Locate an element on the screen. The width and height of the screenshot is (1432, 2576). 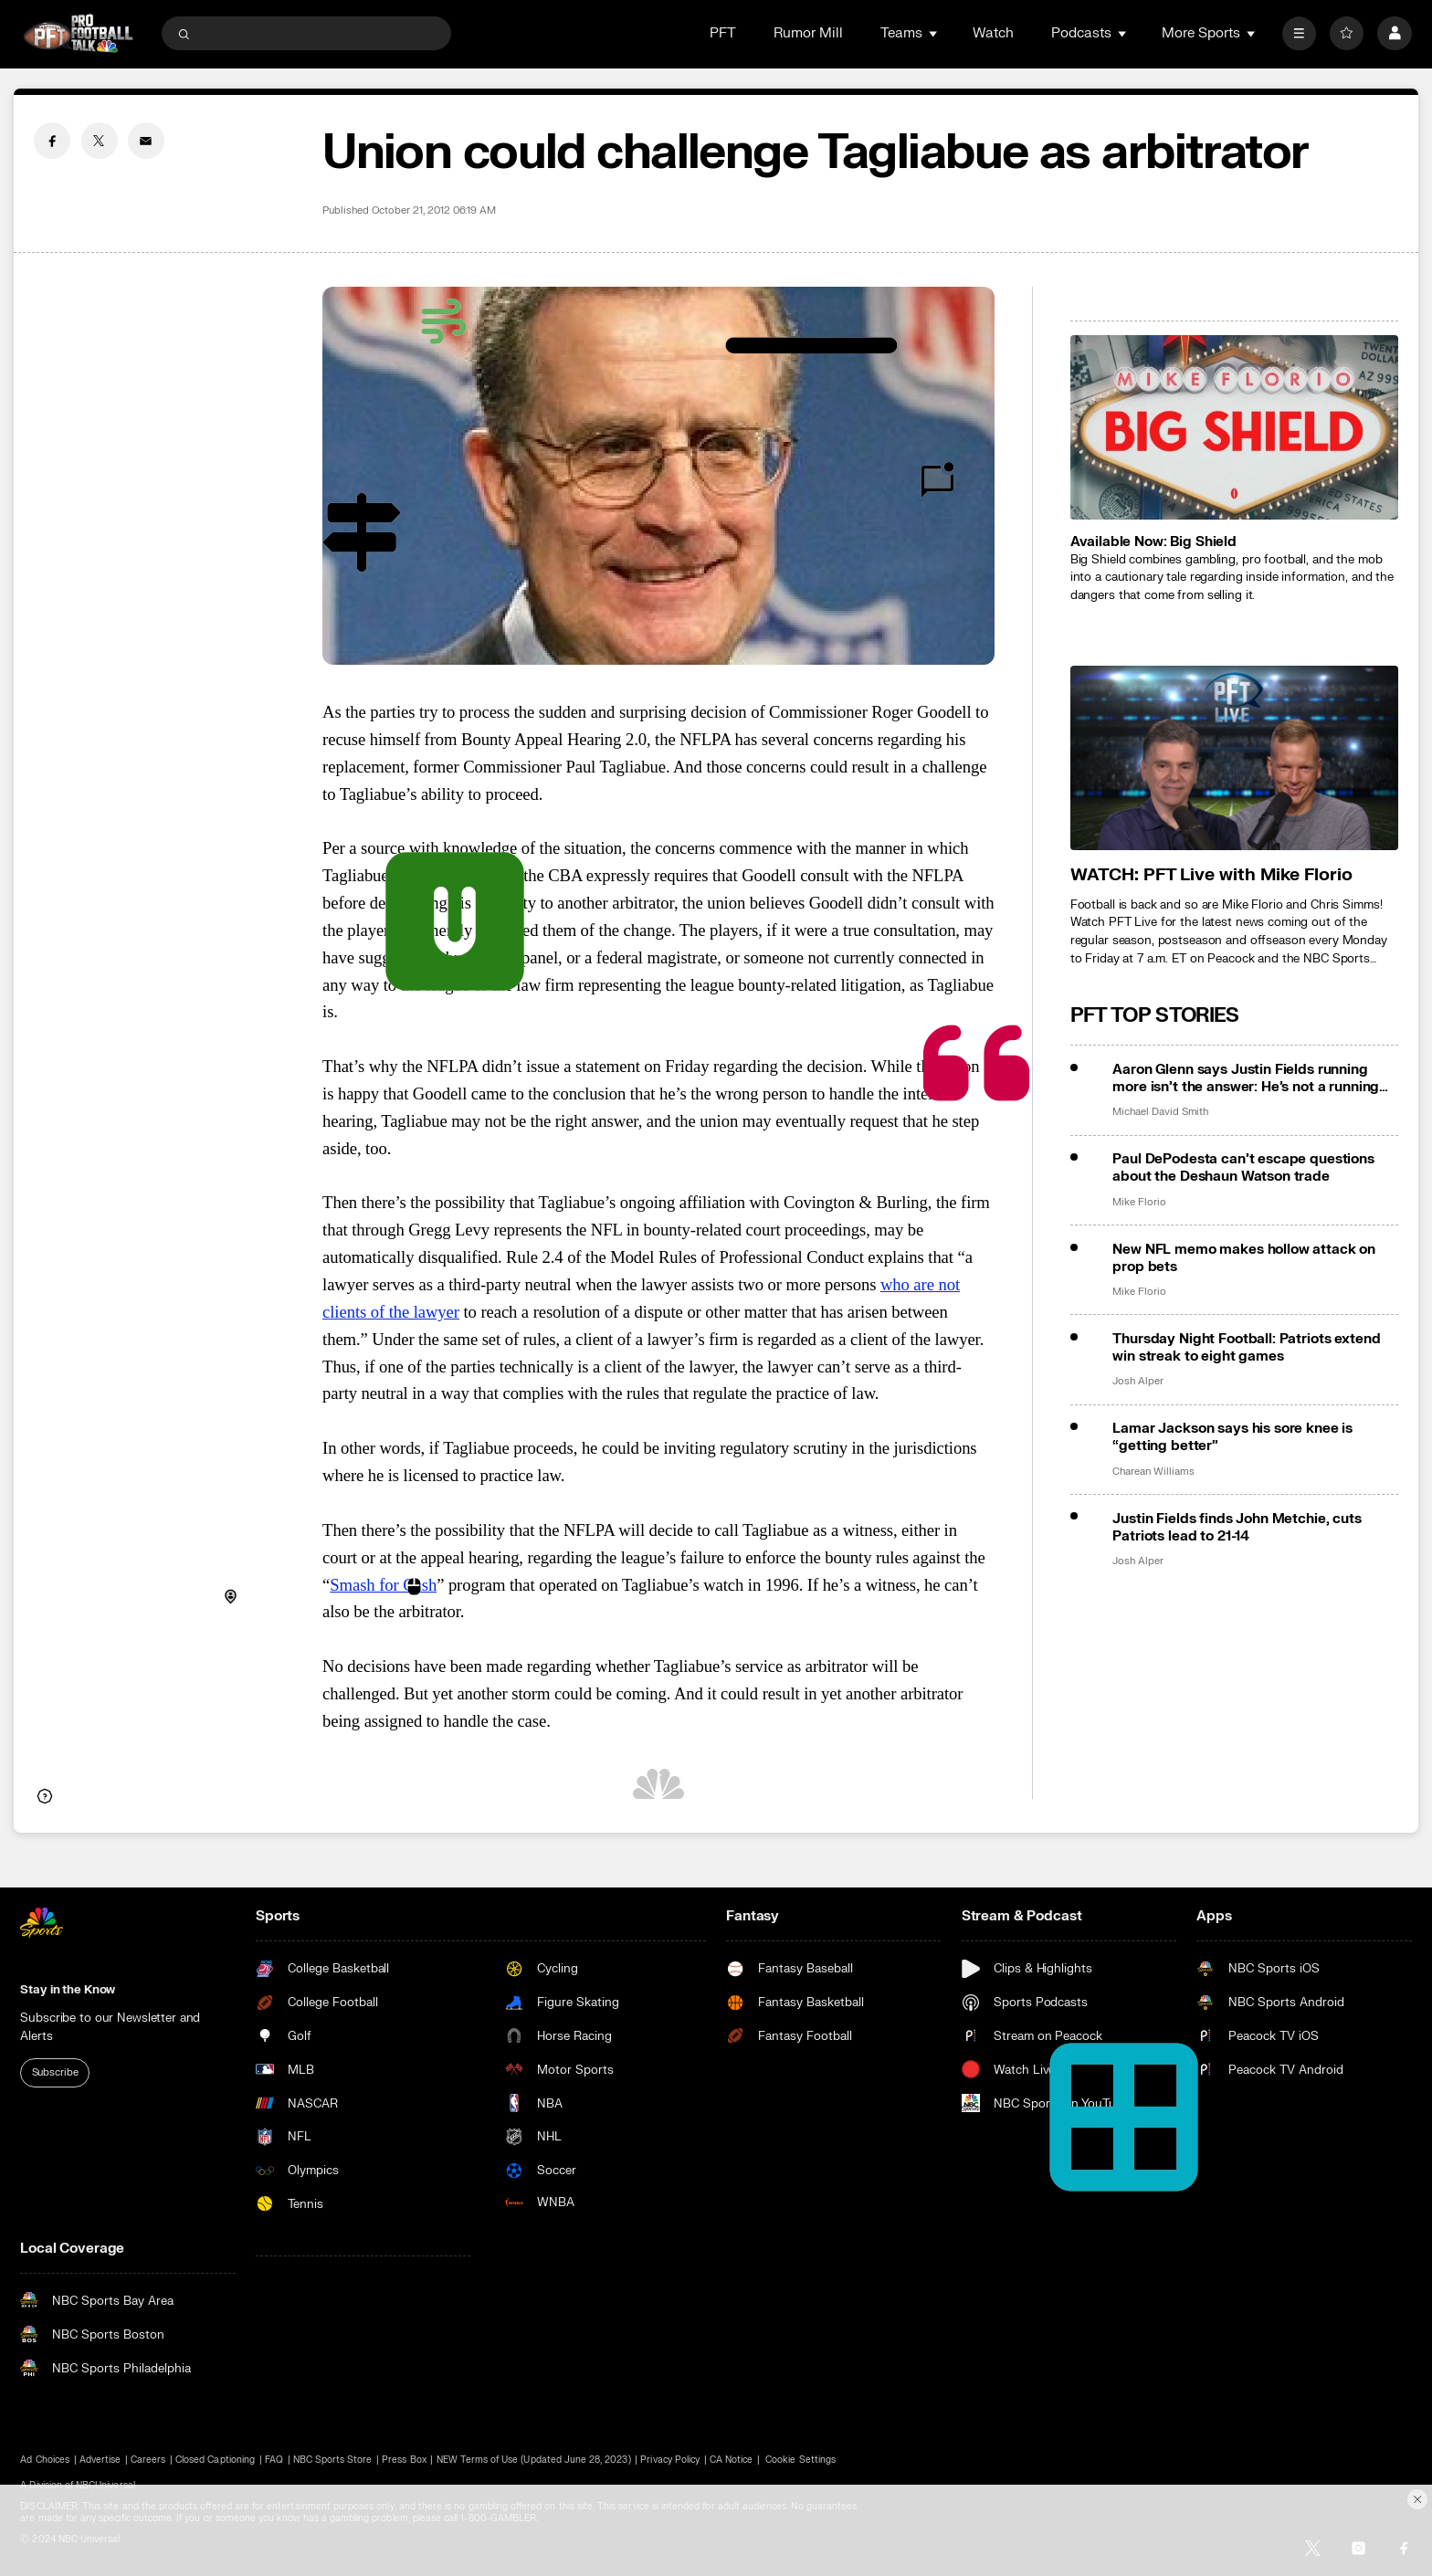
access help or support is located at coordinates (45, 1796).